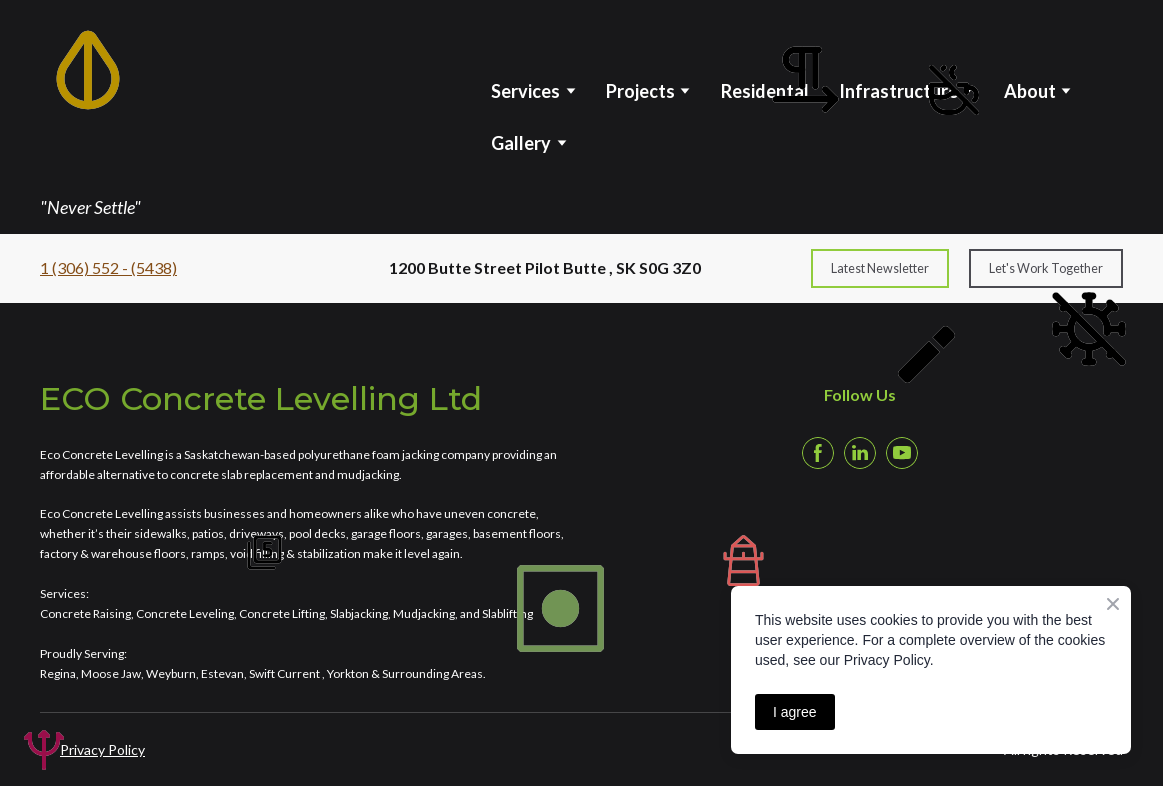 This screenshot has width=1163, height=786. Describe the element at coordinates (264, 552) in the screenshot. I see `indicates 5 items or layers selected` at that location.